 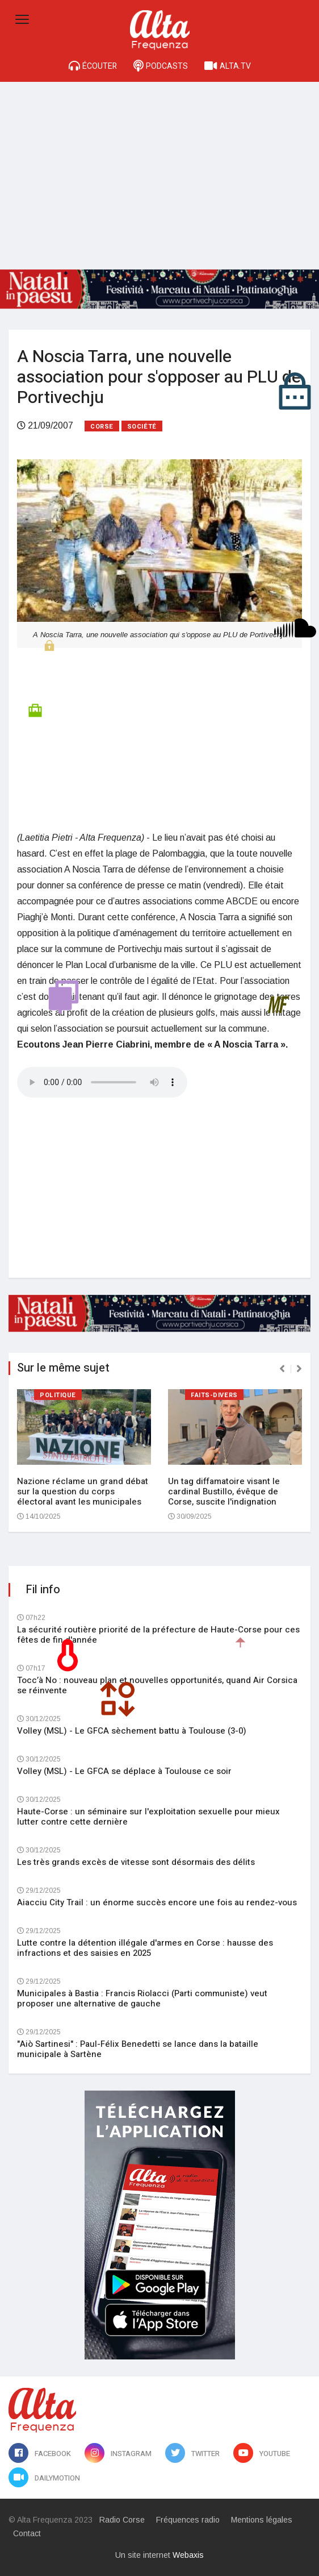 I want to click on AED electrode pads for defibrillator device, so click(x=64, y=995).